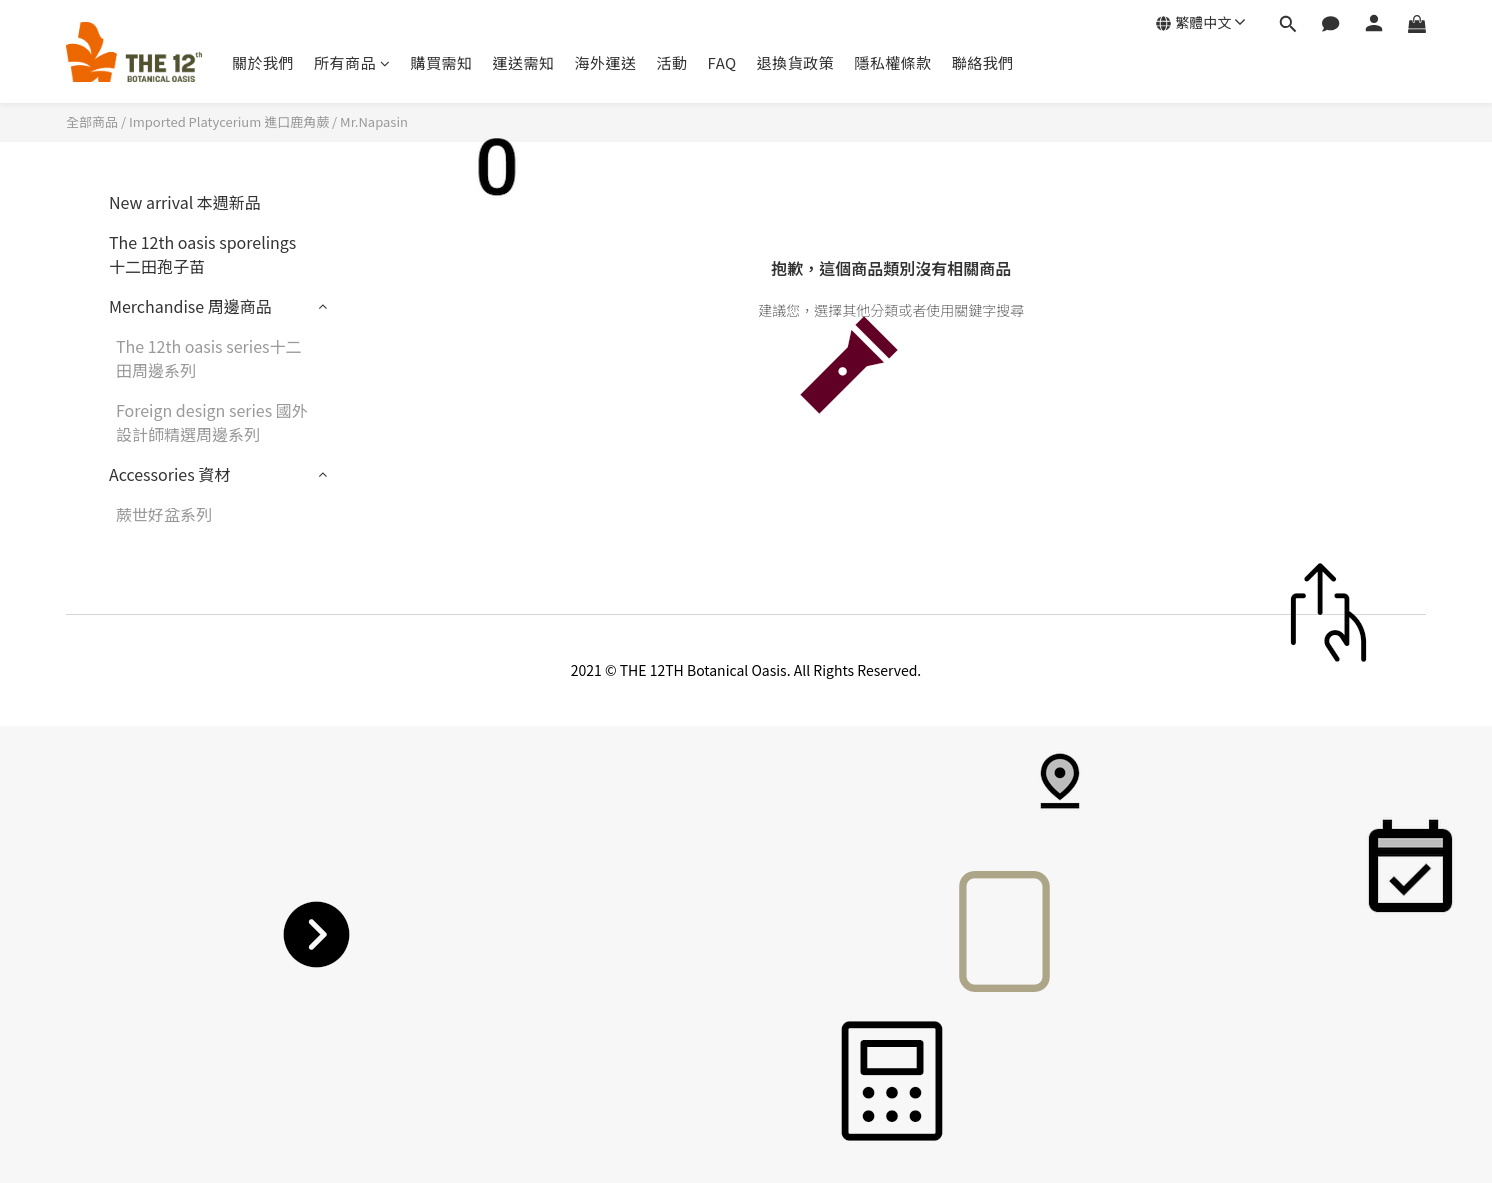 The height and width of the screenshot is (1183, 1492). What do you see at coordinates (892, 1081) in the screenshot?
I see `open calculator app` at bounding box center [892, 1081].